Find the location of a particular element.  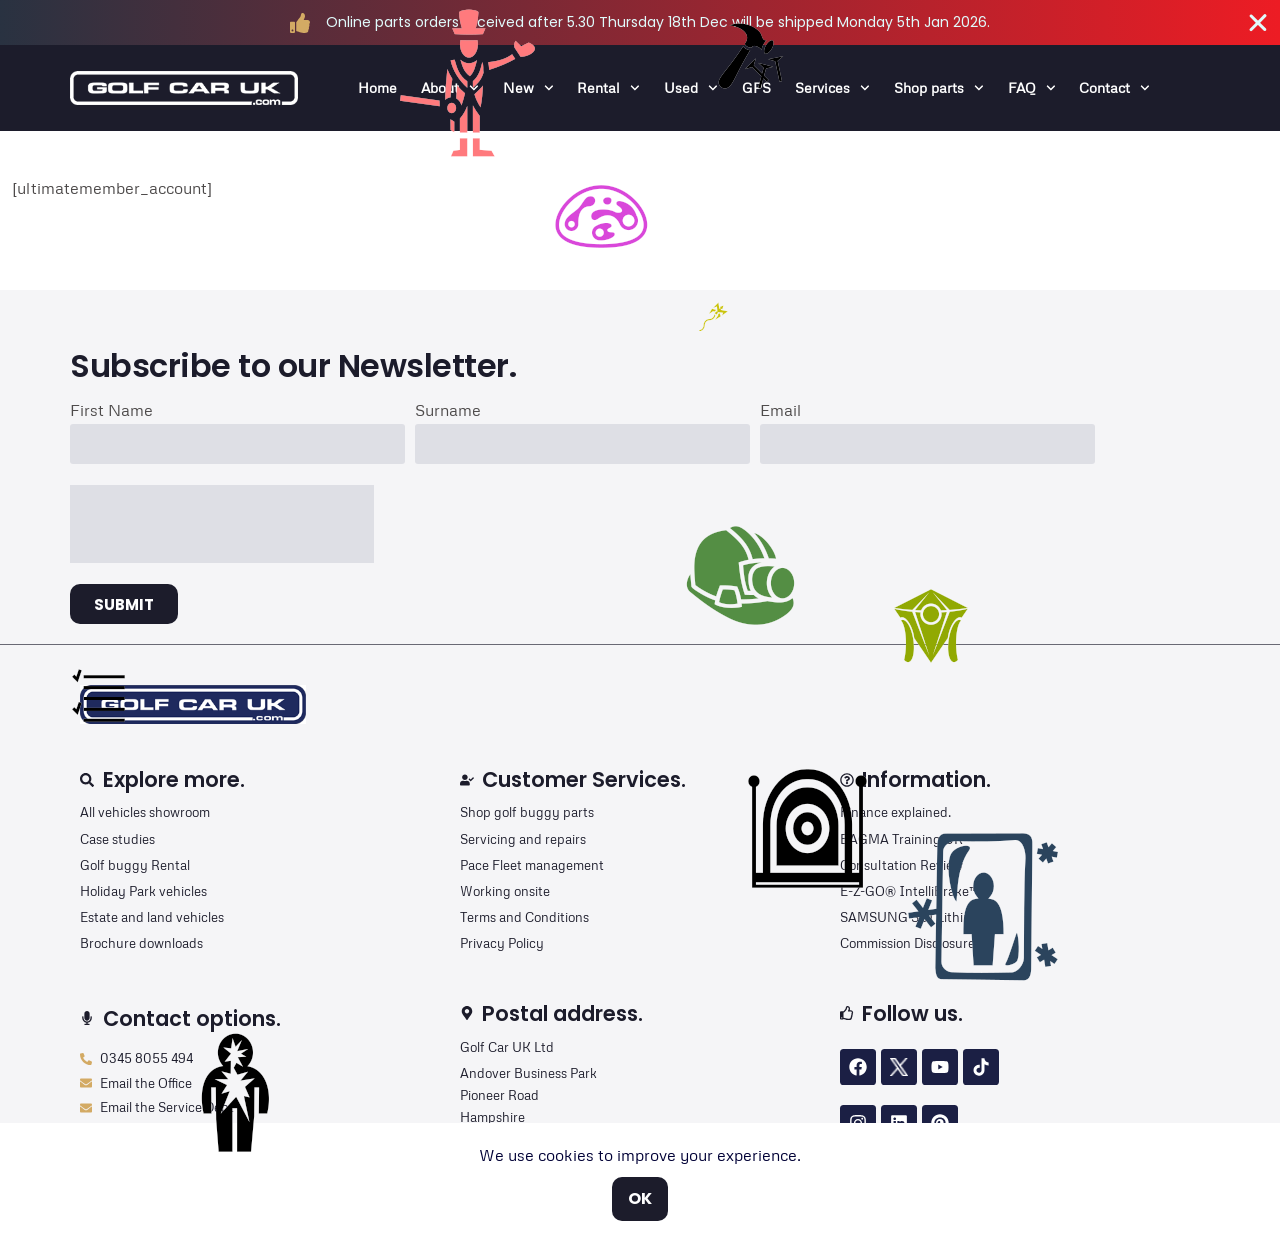

equip grappling hook ability is located at coordinates (713, 316).